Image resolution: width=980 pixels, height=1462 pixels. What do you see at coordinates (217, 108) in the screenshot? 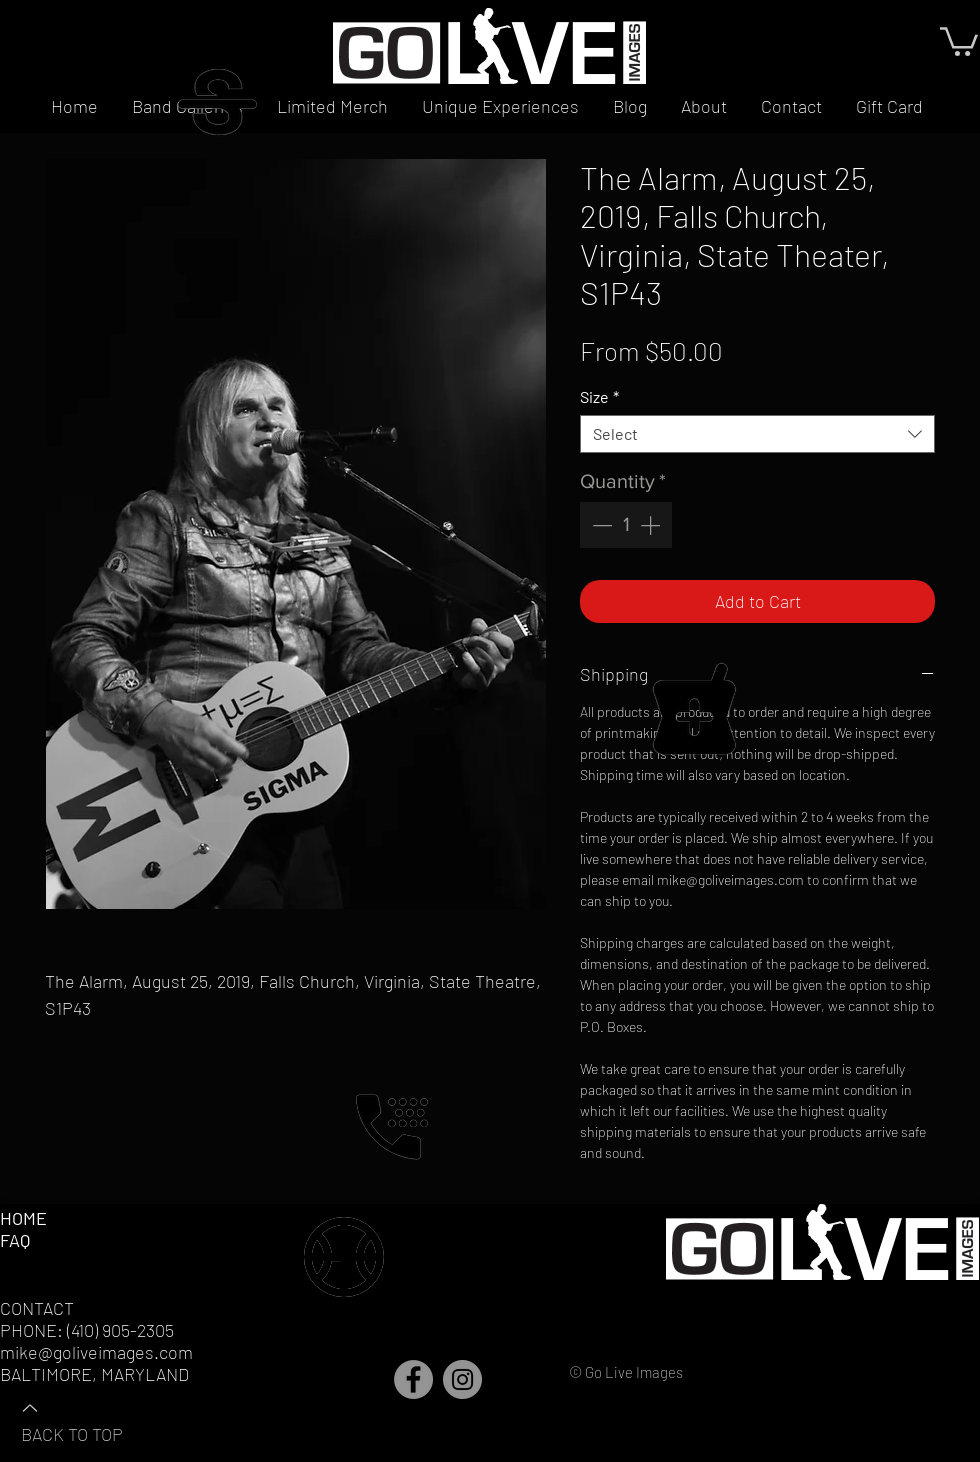
I see `apply strikethrough formatting to selected text` at bounding box center [217, 108].